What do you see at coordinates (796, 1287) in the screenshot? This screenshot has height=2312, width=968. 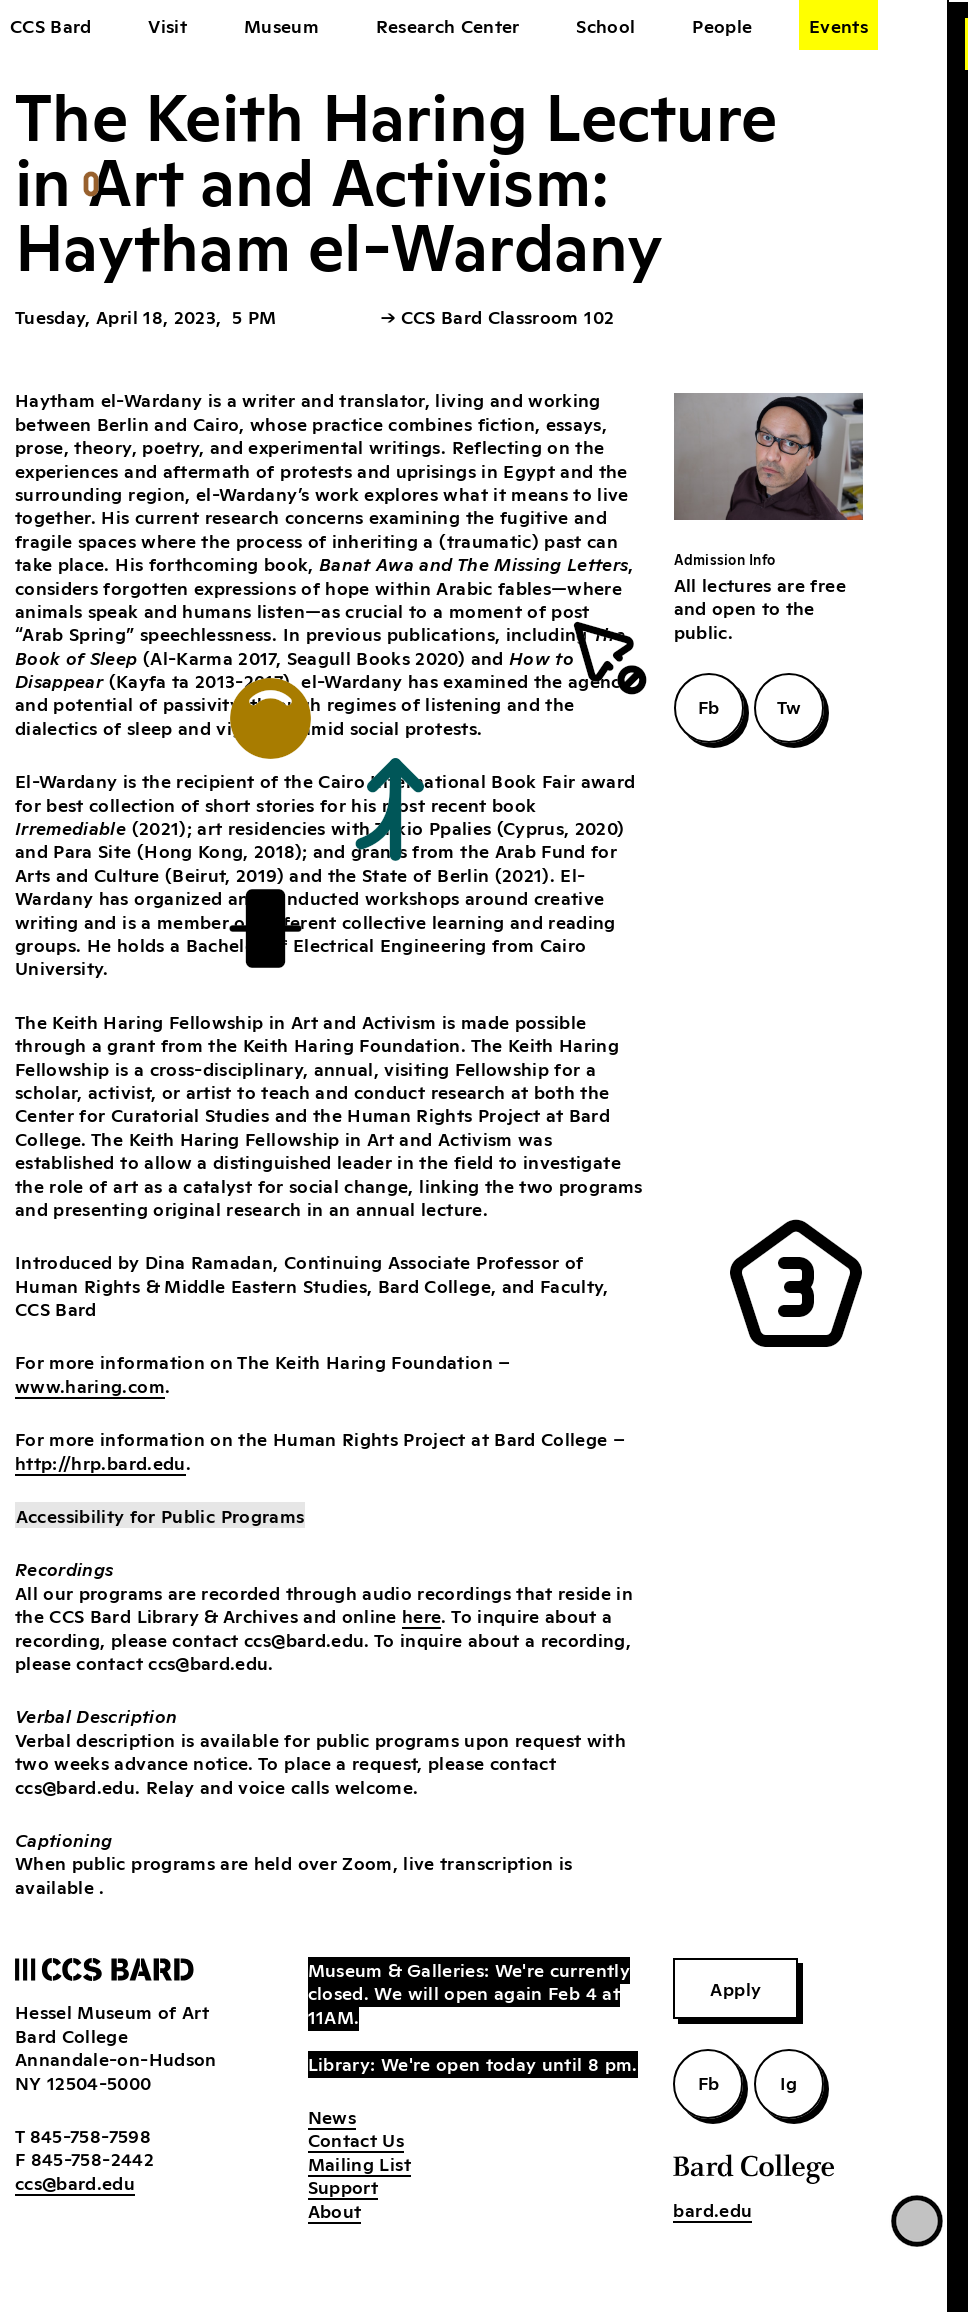 I see `step 3 in a multi-step process` at bounding box center [796, 1287].